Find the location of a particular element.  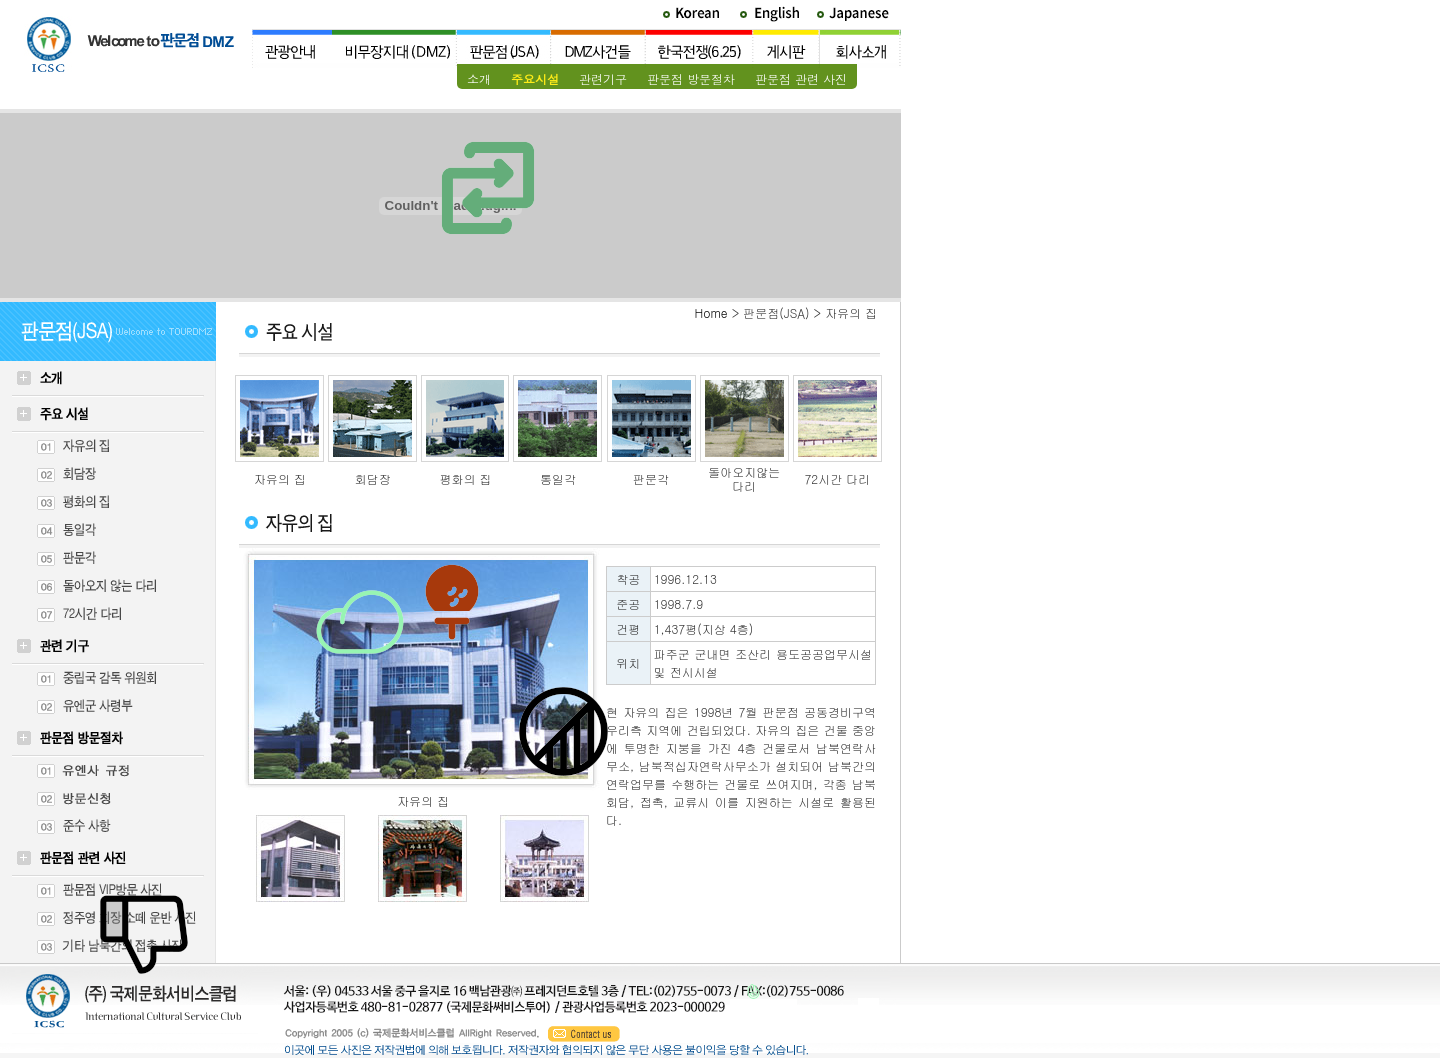

swap or exchange items is located at coordinates (488, 188).